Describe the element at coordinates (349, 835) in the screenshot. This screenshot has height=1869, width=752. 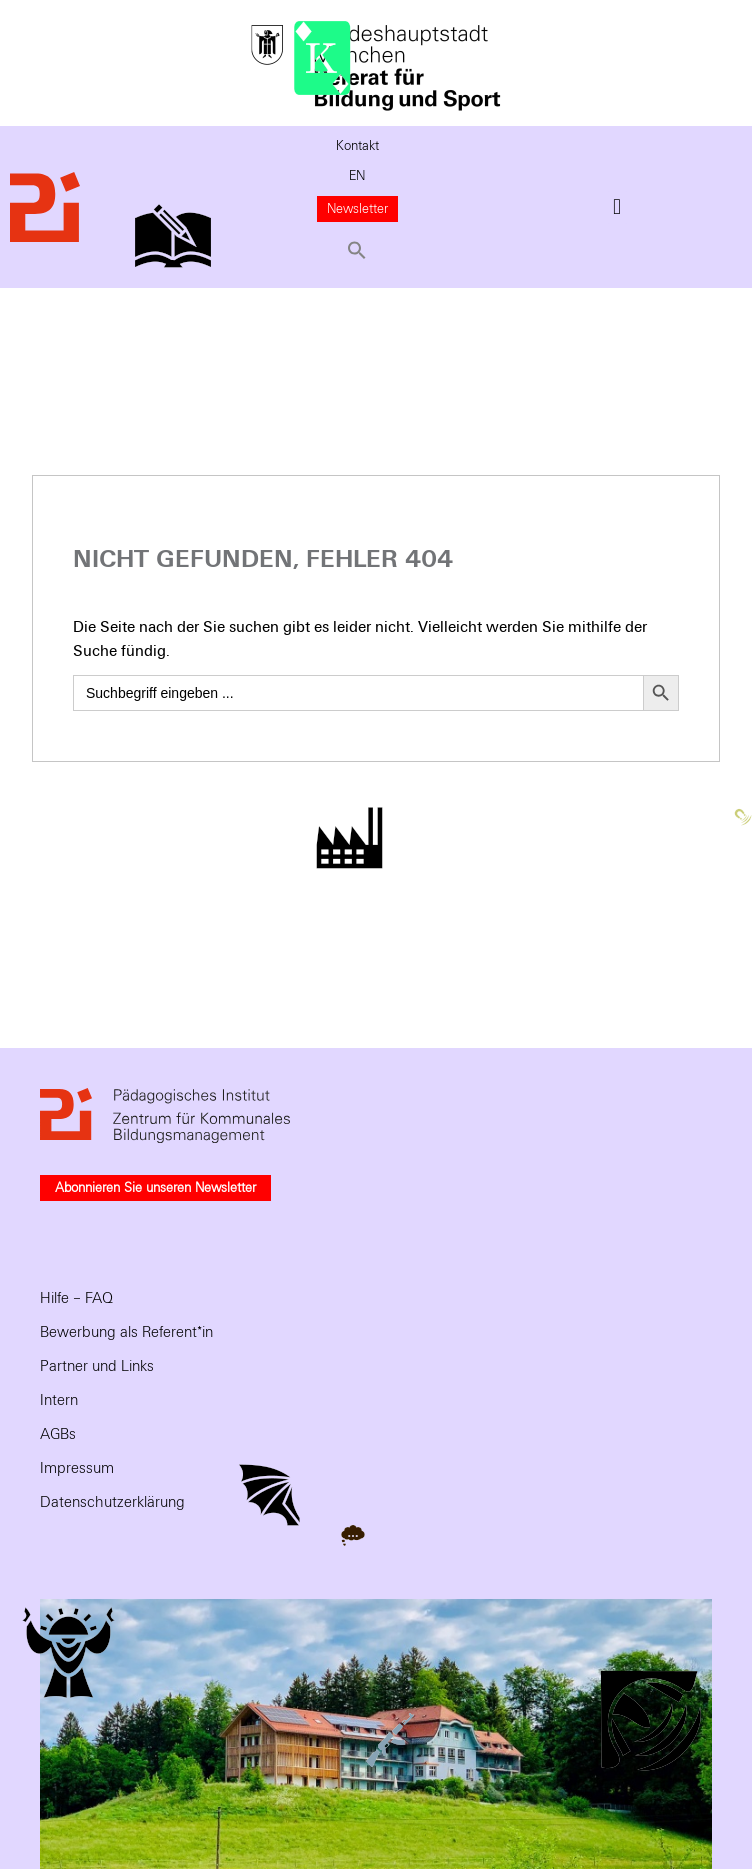
I see `access factory or manufacturing settings` at that location.